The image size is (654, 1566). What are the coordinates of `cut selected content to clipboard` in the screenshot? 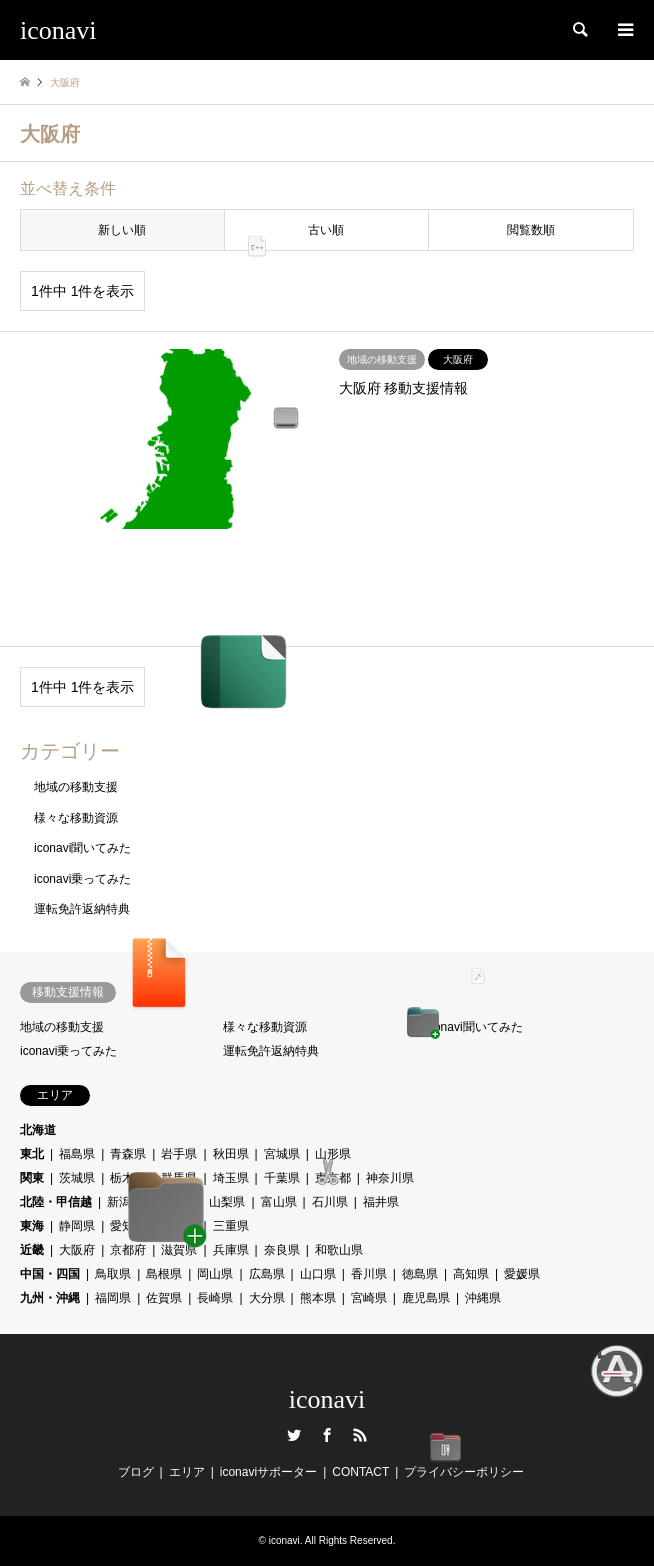 It's located at (328, 1172).